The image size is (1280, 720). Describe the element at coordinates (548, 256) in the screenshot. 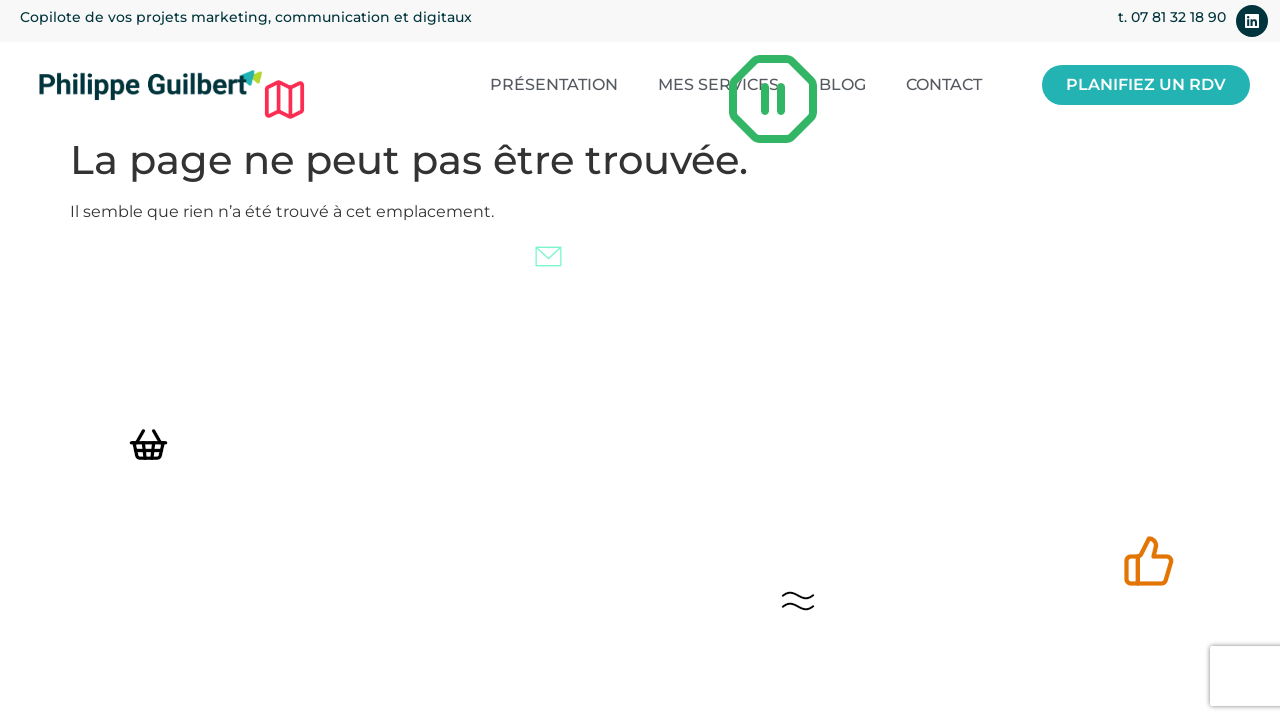

I see `open your email inbox` at that location.